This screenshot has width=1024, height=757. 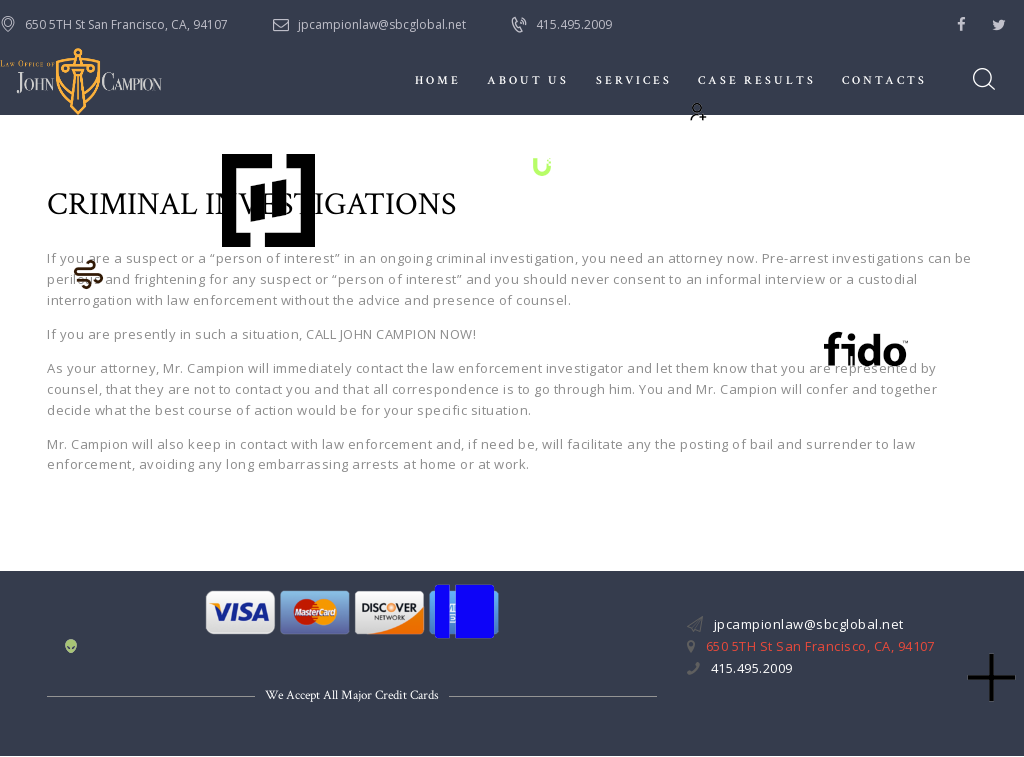 I want to click on ubiquiti networks company logo, so click(x=542, y=167).